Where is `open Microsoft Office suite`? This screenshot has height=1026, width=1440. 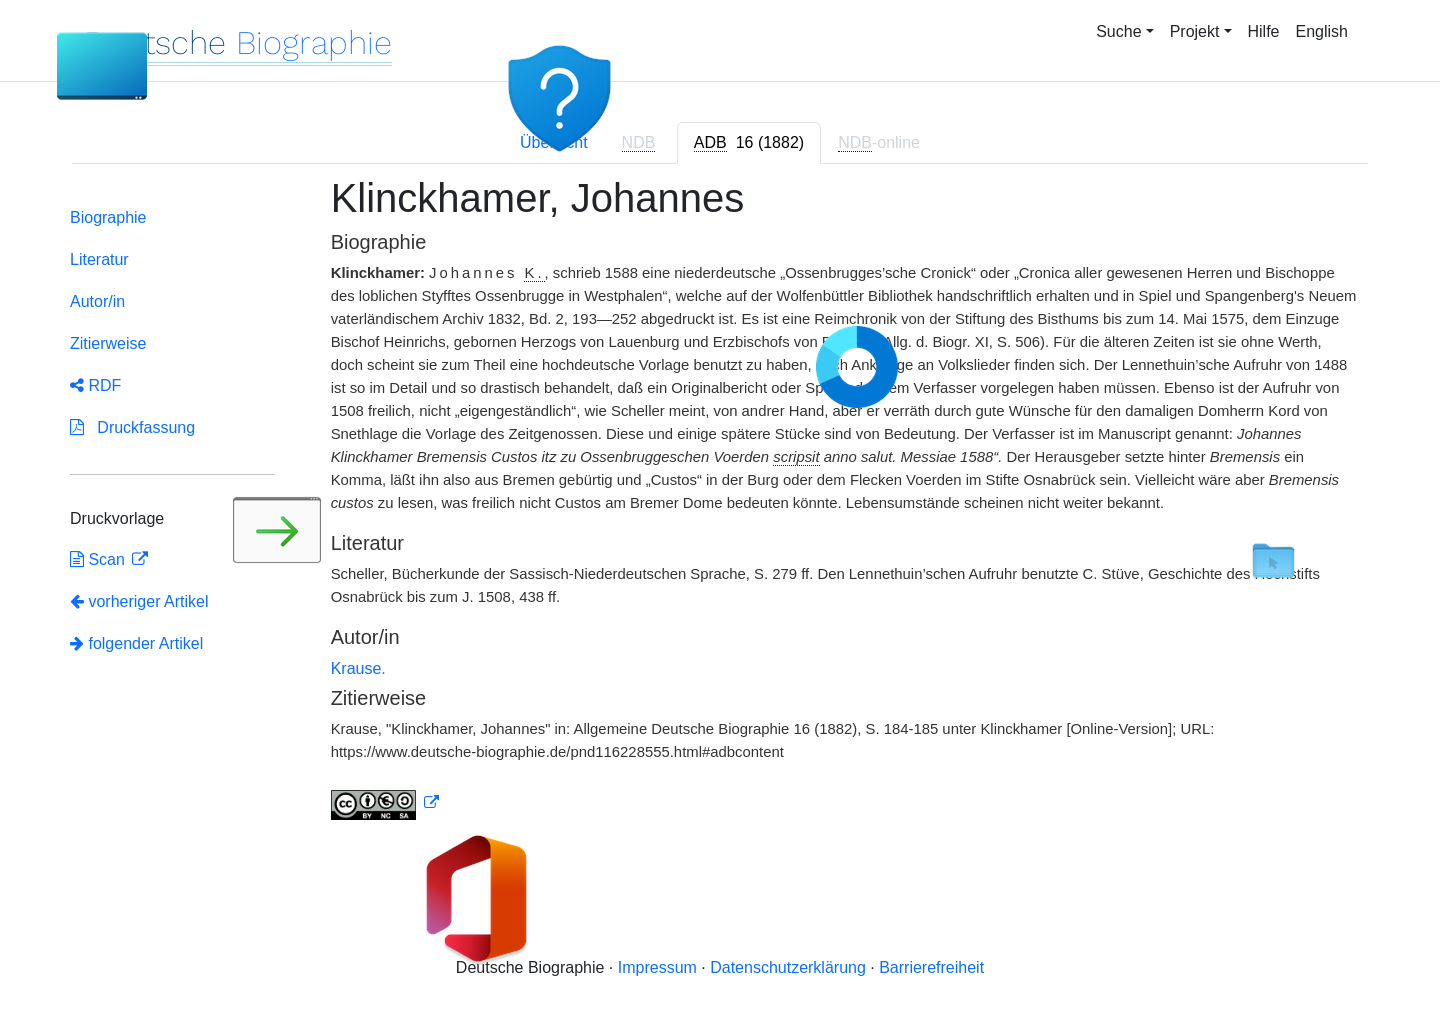 open Microsoft Office suite is located at coordinates (476, 898).